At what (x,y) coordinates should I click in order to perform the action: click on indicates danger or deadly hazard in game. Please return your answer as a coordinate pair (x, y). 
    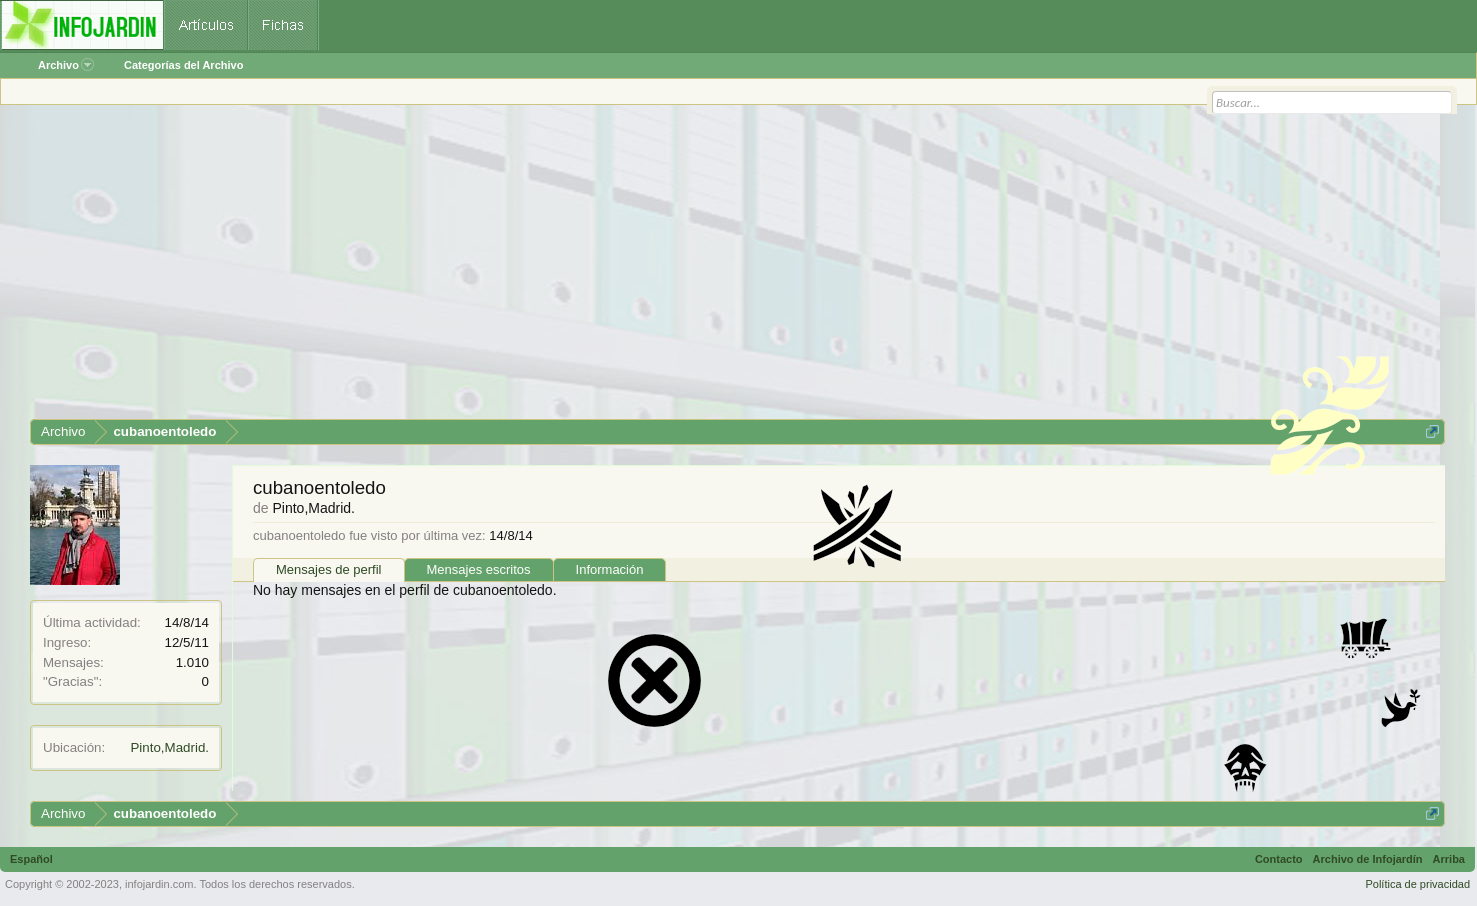
    Looking at the image, I should click on (1245, 768).